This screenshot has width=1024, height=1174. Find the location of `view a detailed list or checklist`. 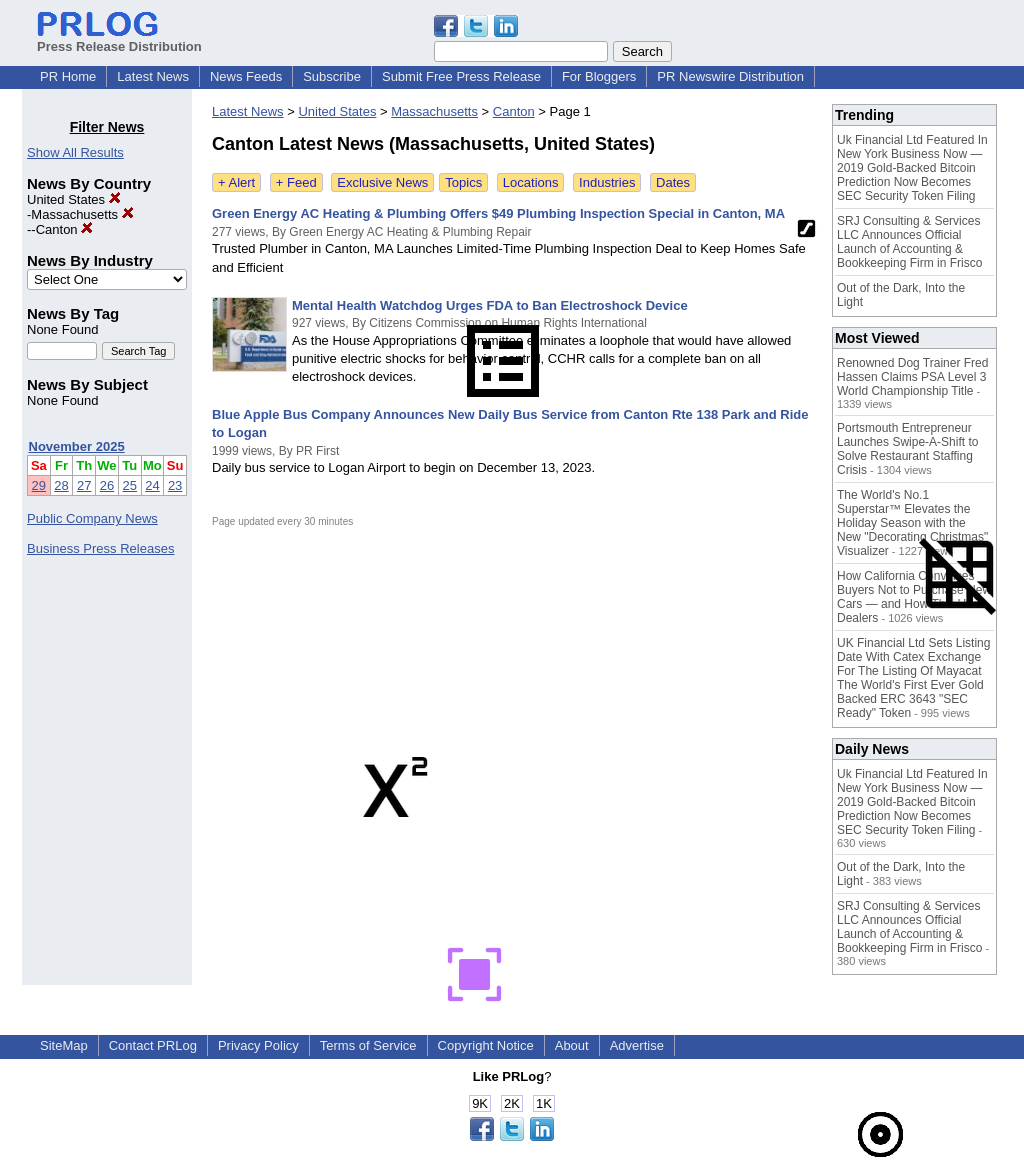

view a detailed list or checklist is located at coordinates (503, 361).